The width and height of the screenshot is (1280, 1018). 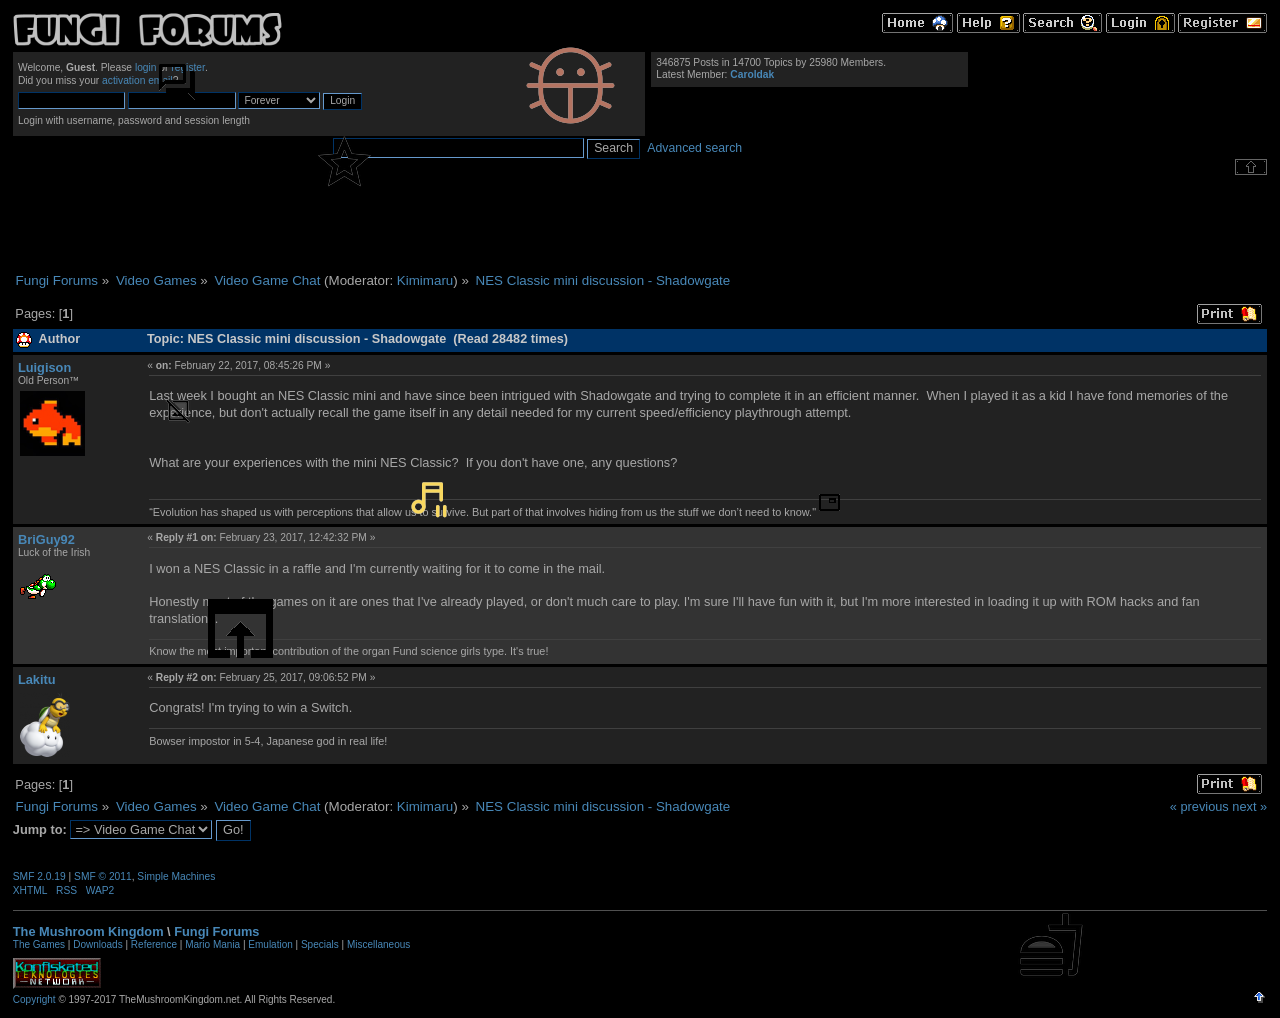 What do you see at coordinates (1051, 944) in the screenshot?
I see `find nearby fast food restaurants` at bounding box center [1051, 944].